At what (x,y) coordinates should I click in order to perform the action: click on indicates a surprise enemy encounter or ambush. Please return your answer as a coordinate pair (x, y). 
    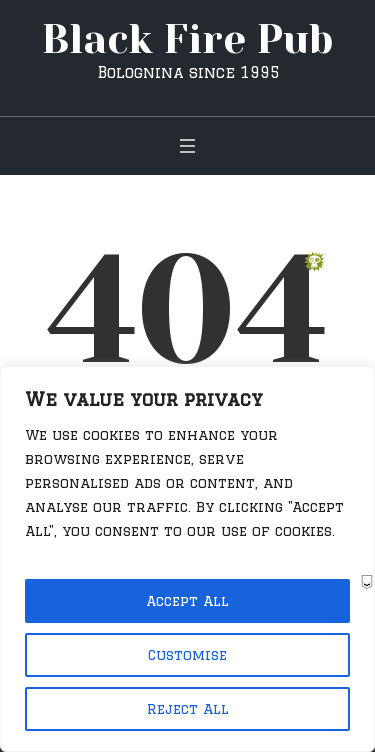
    Looking at the image, I should click on (314, 261).